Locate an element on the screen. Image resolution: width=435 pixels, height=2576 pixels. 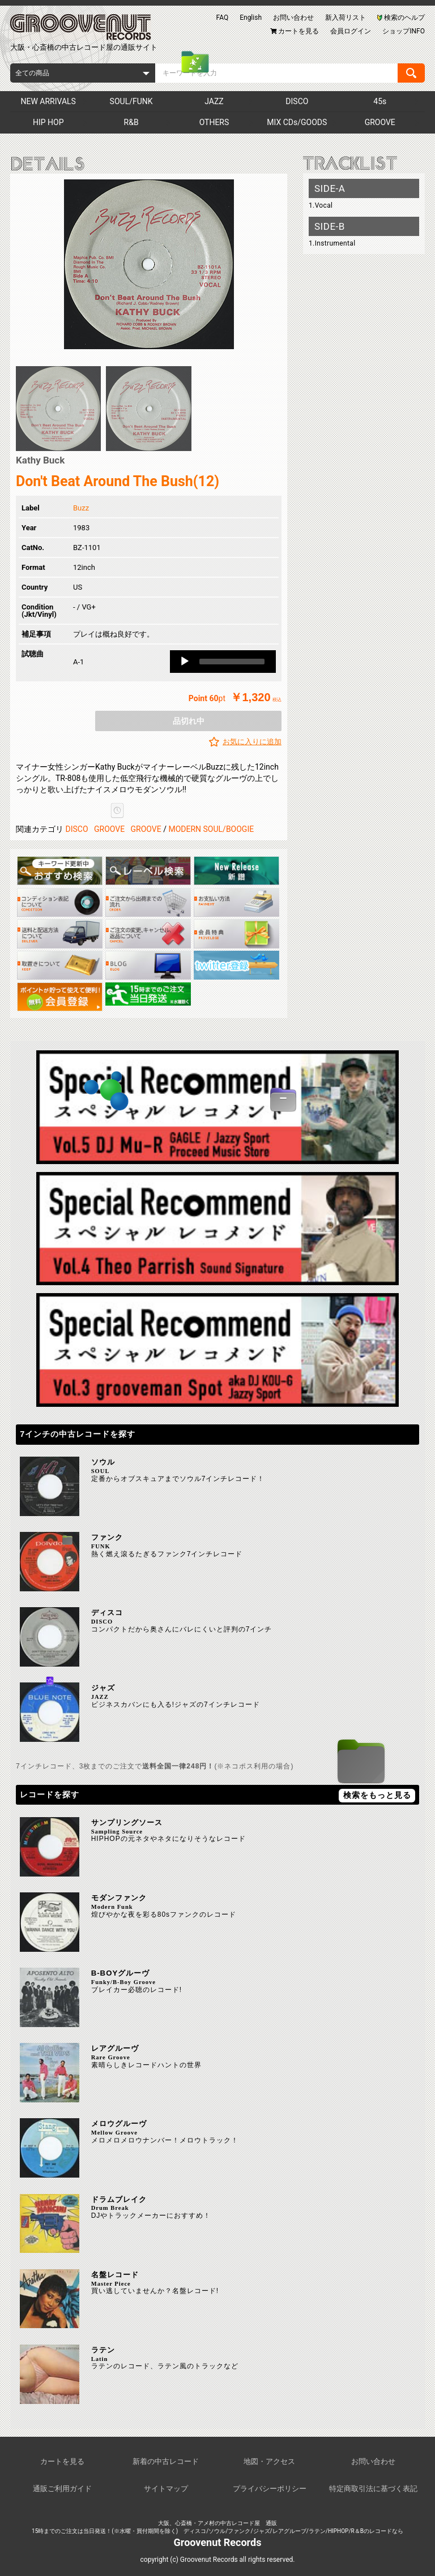
open the file manager is located at coordinates (283, 1100).